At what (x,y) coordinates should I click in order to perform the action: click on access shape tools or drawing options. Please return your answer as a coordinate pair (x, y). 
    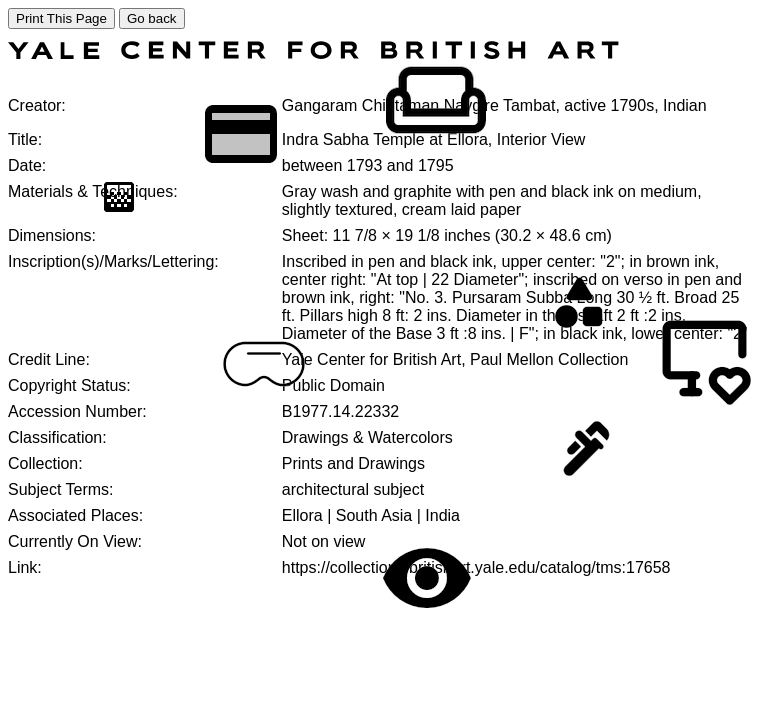
    Looking at the image, I should click on (579, 303).